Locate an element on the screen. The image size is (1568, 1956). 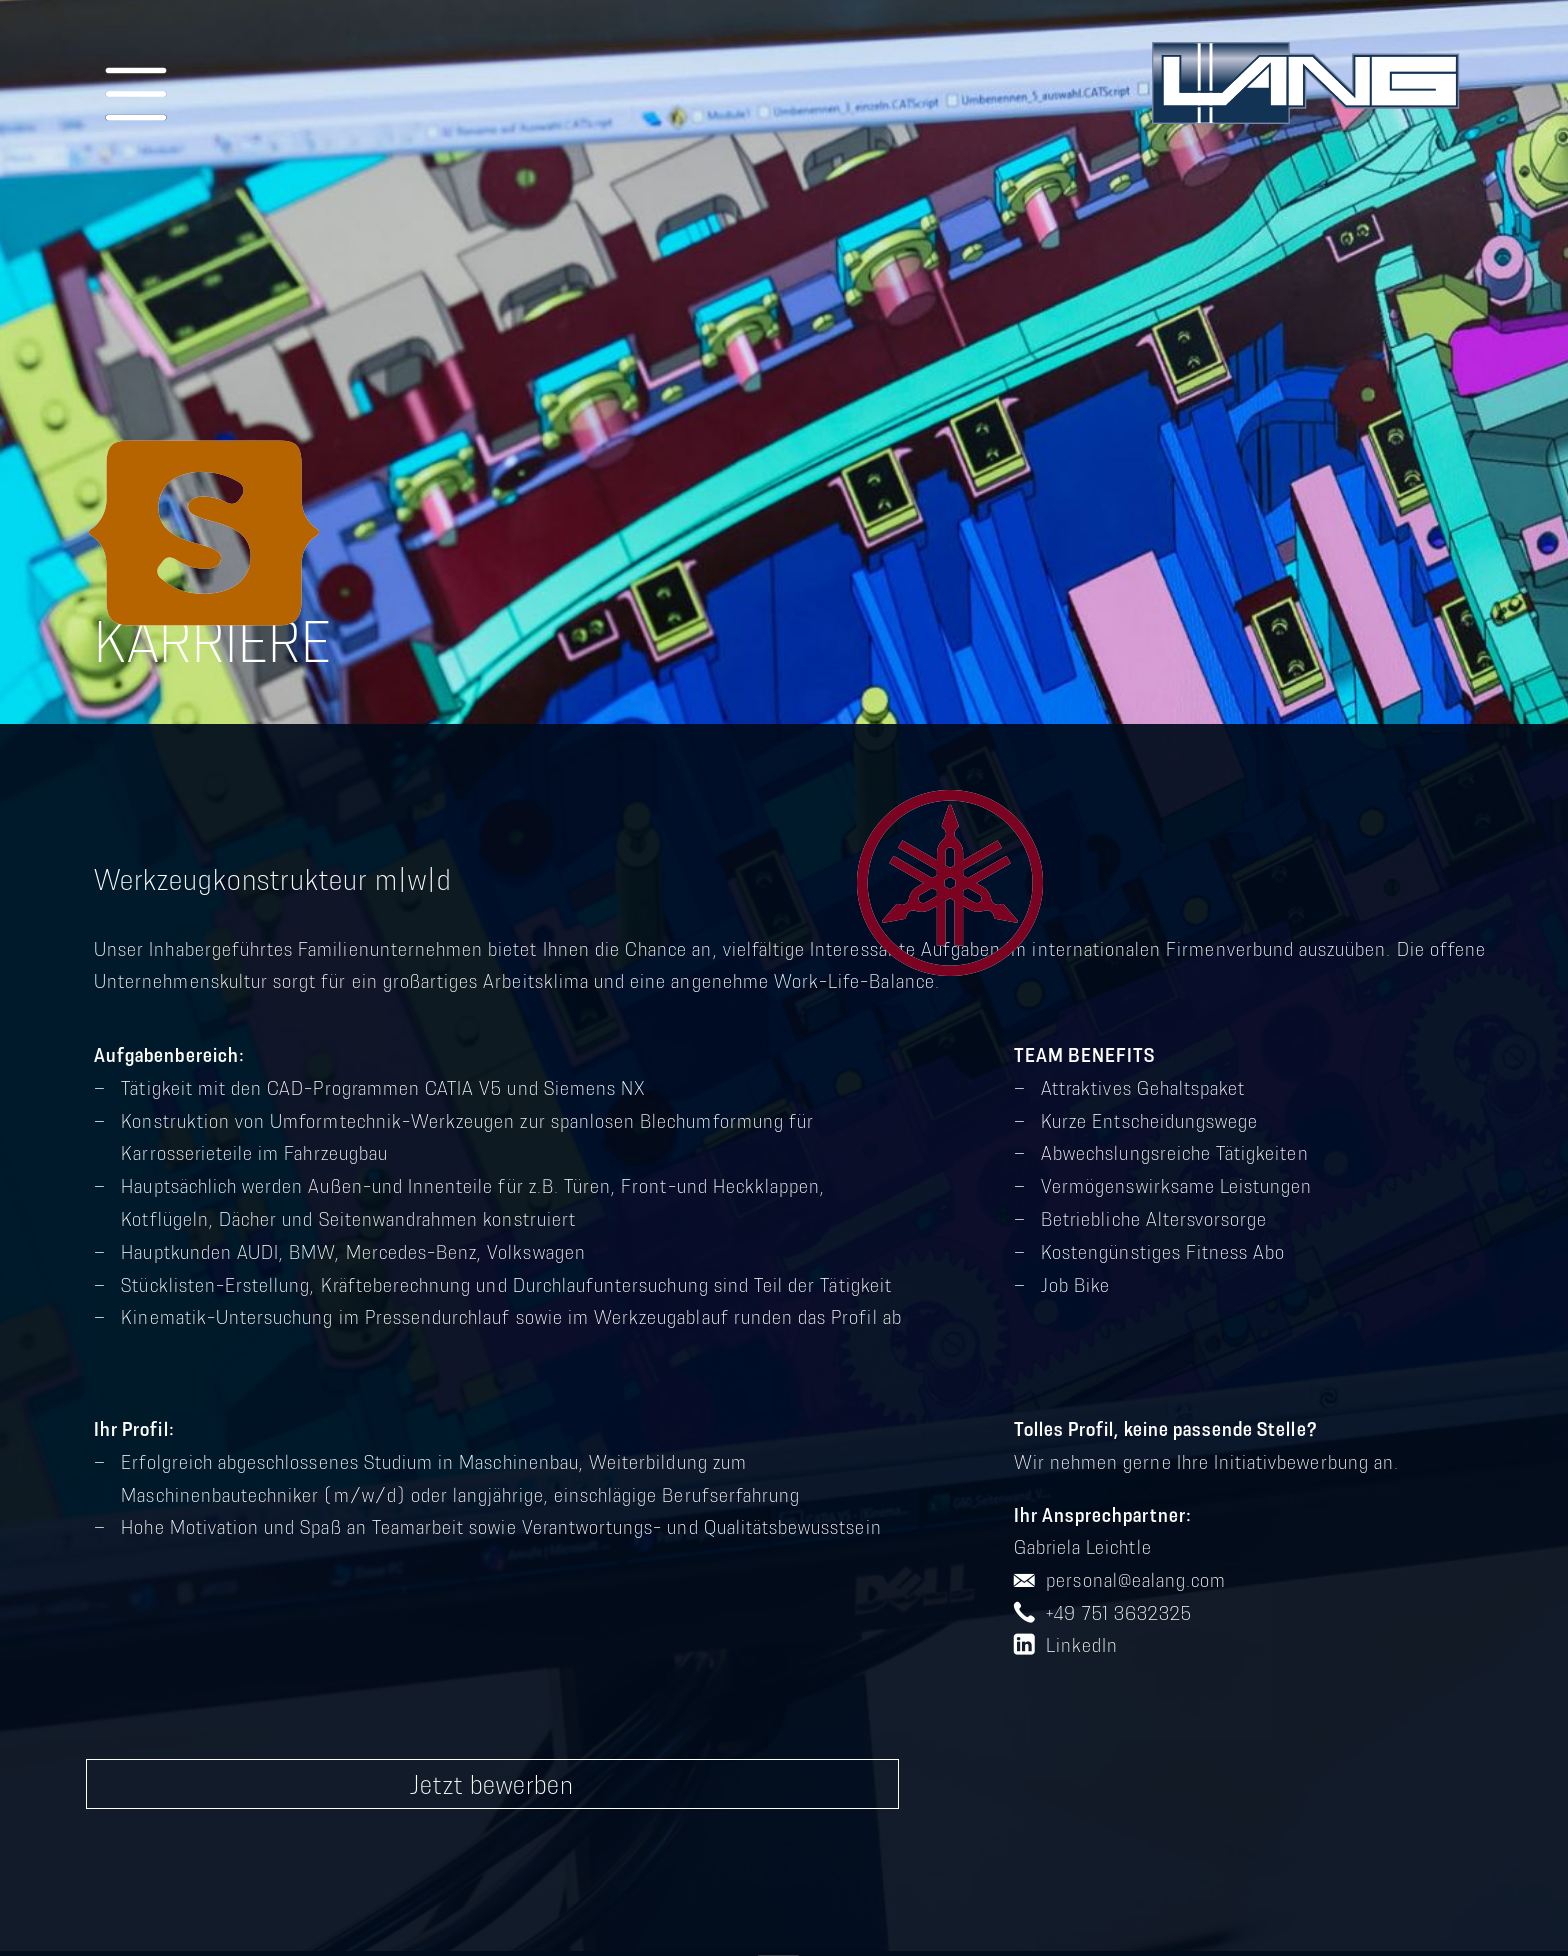
yamaha corporation logo is located at coordinates (950, 883).